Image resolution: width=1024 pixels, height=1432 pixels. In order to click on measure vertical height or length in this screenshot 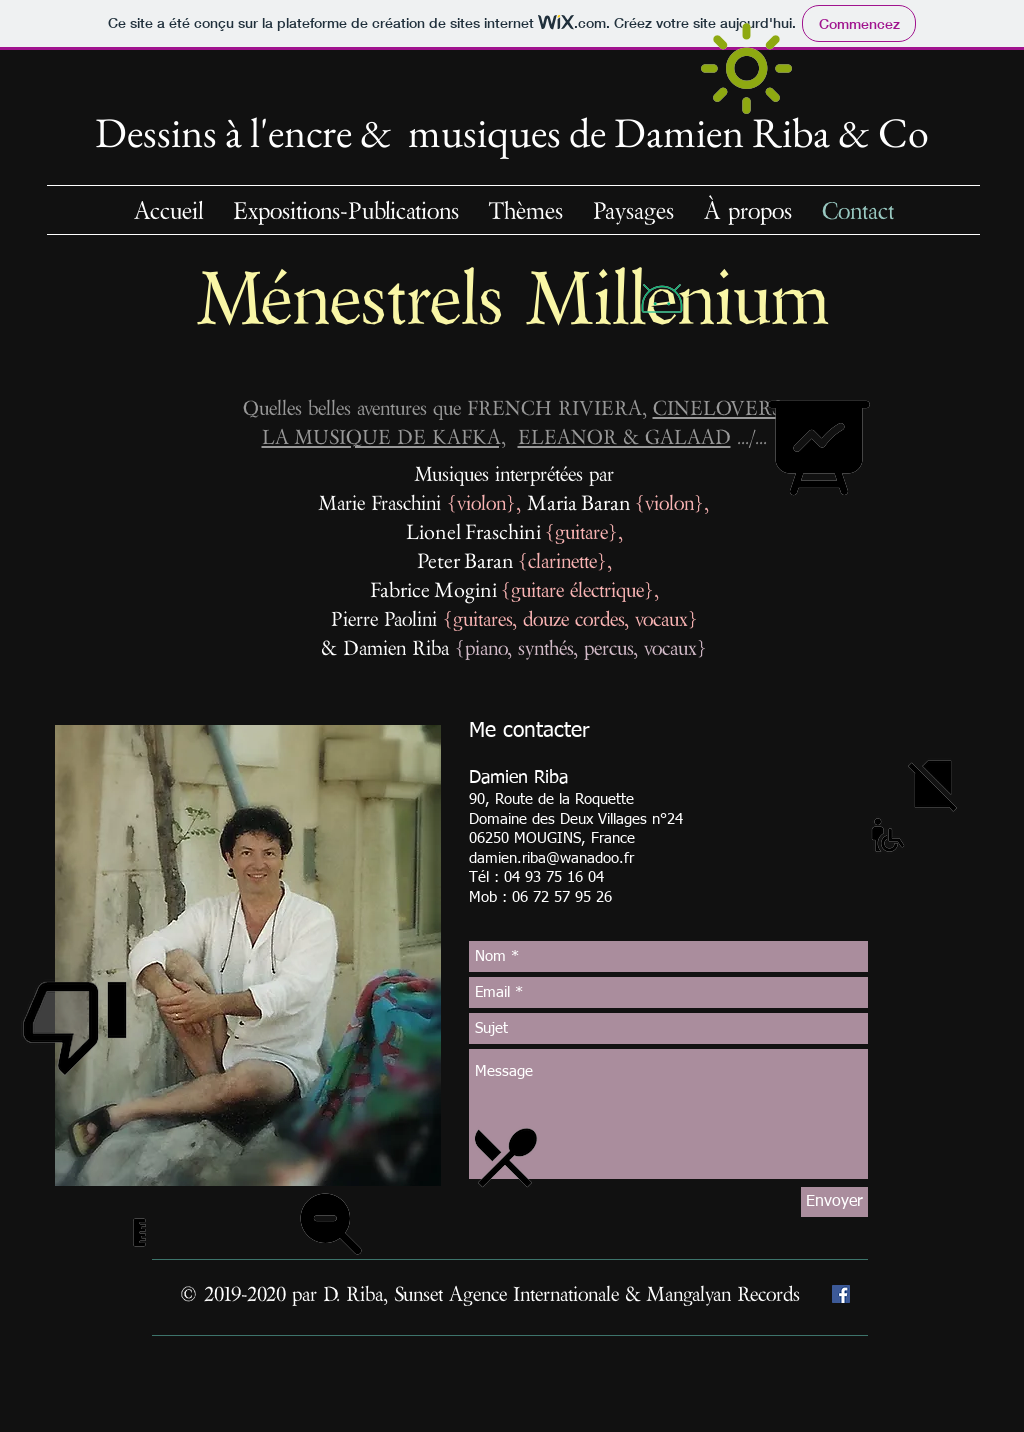, I will do `click(139, 1232)`.